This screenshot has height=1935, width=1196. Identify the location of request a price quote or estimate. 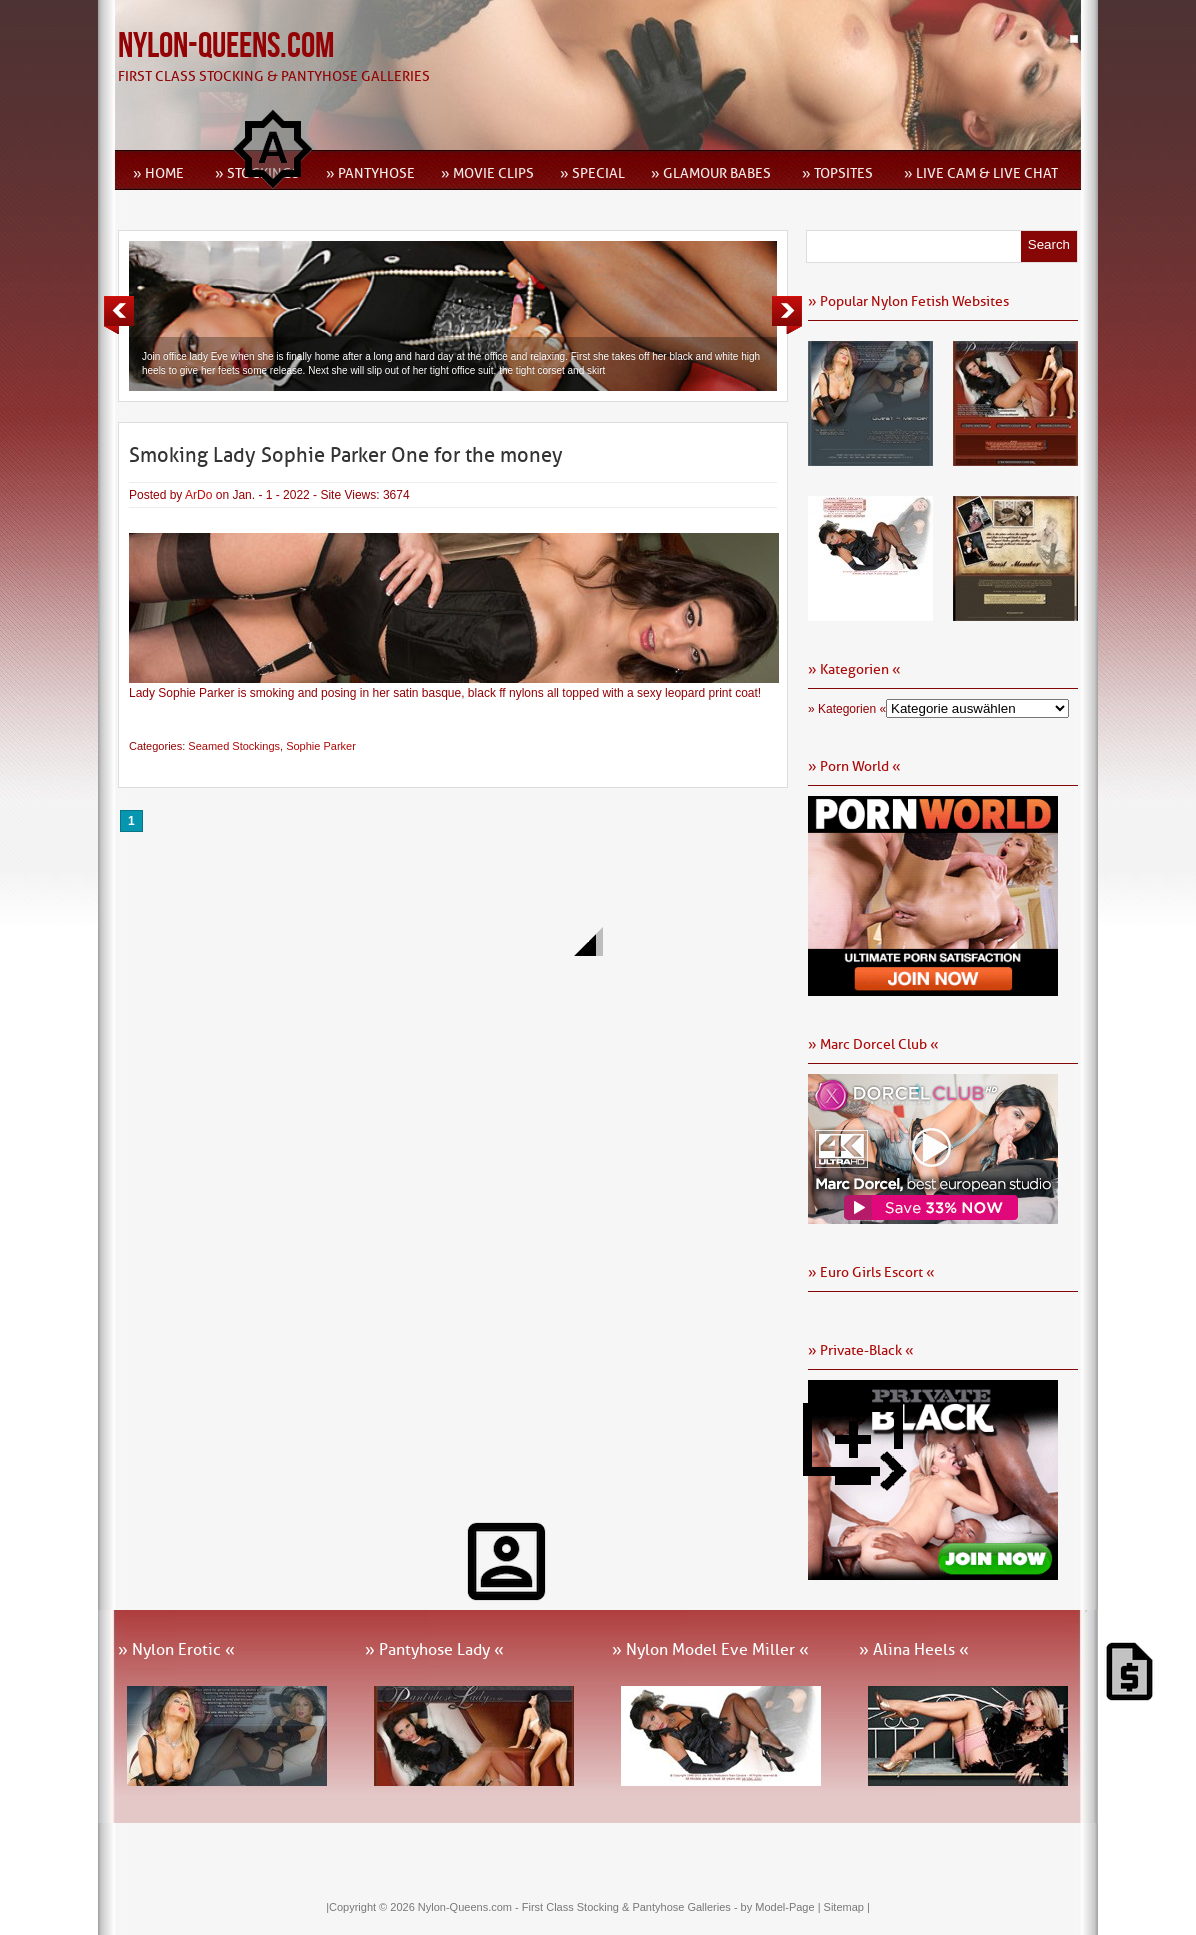
(1129, 1671).